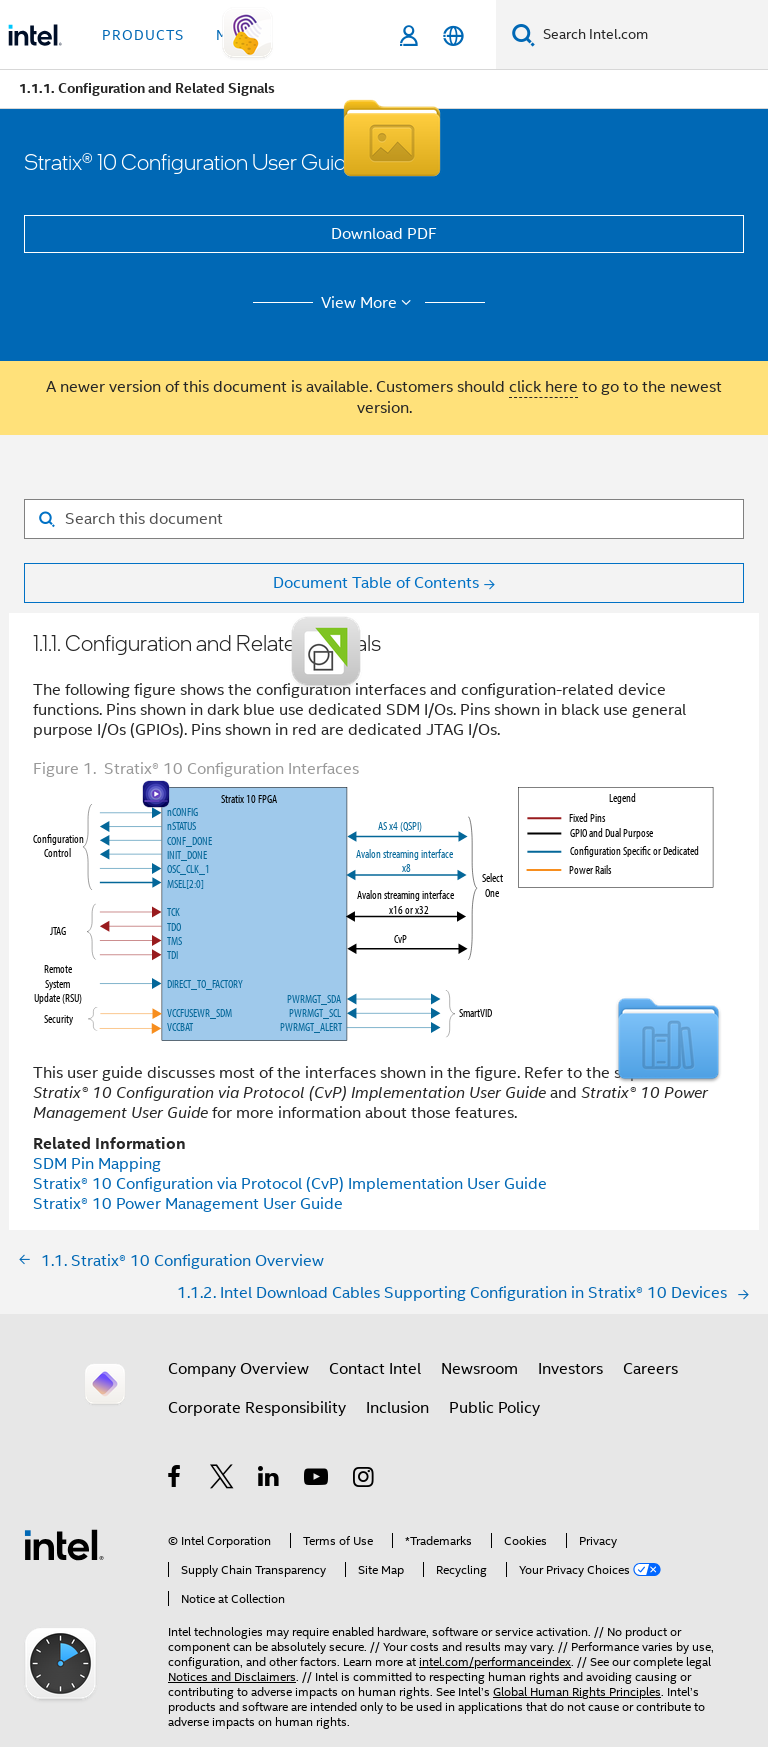 This screenshot has width=768, height=1747. What do you see at coordinates (668, 1038) in the screenshot?
I see `open media library folder` at bounding box center [668, 1038].